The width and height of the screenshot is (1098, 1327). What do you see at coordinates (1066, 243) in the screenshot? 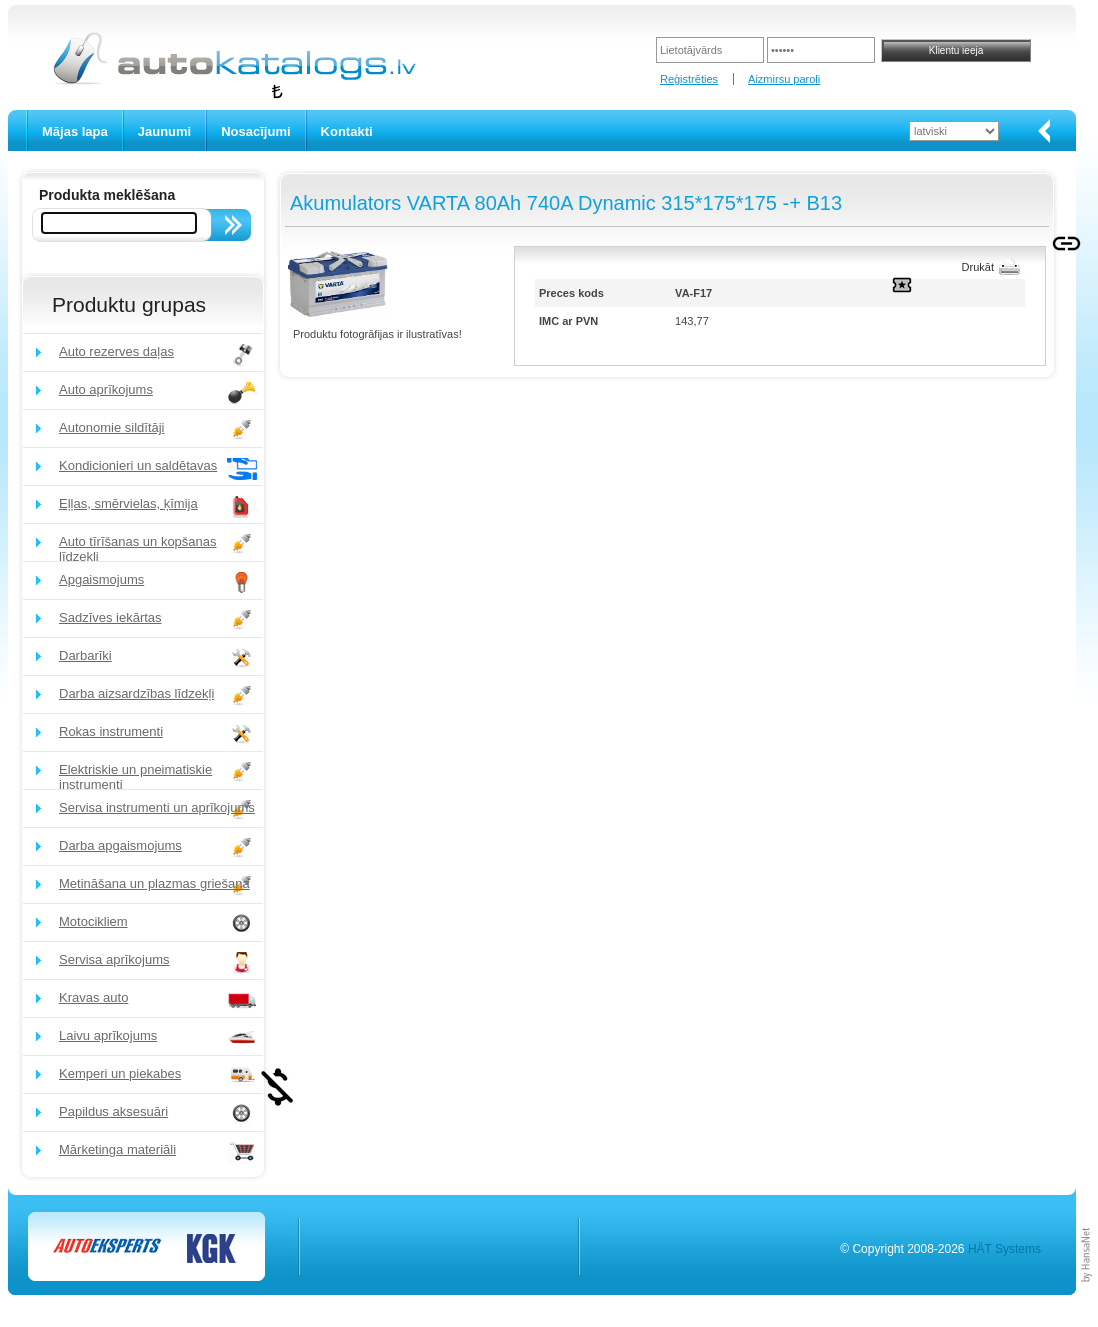
I see `insert a hyperlink` at bounding box center [1066, 243].